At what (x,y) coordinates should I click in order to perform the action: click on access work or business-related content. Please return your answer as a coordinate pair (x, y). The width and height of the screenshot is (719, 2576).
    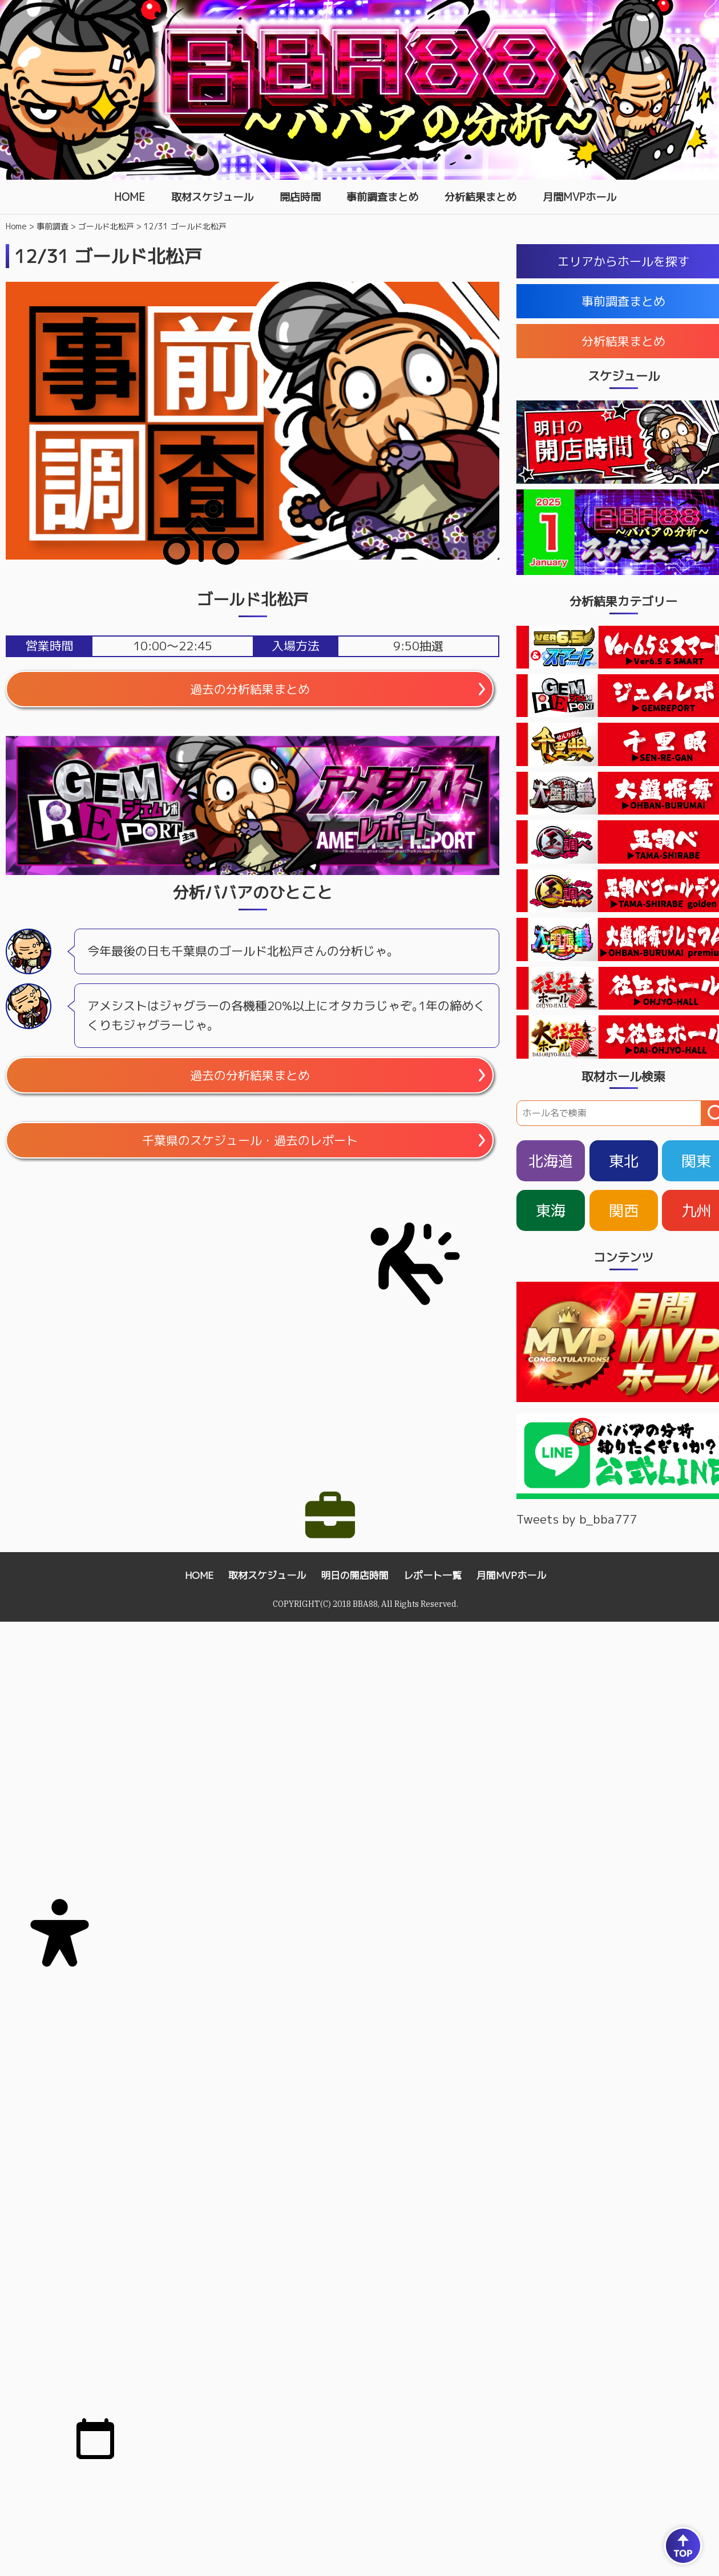
    Looking at the image, I should click on (330, 1516).